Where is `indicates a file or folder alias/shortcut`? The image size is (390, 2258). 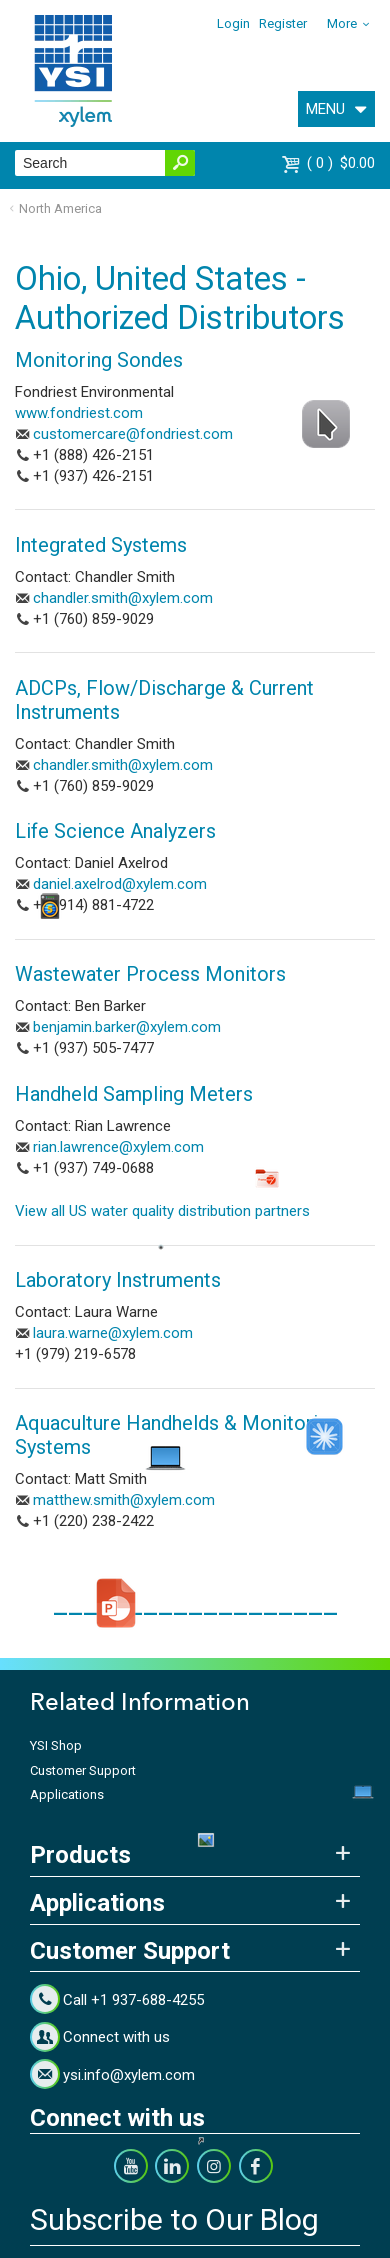 indicates a file or folder alias/shortcut is located at coordinates (219, 2124).